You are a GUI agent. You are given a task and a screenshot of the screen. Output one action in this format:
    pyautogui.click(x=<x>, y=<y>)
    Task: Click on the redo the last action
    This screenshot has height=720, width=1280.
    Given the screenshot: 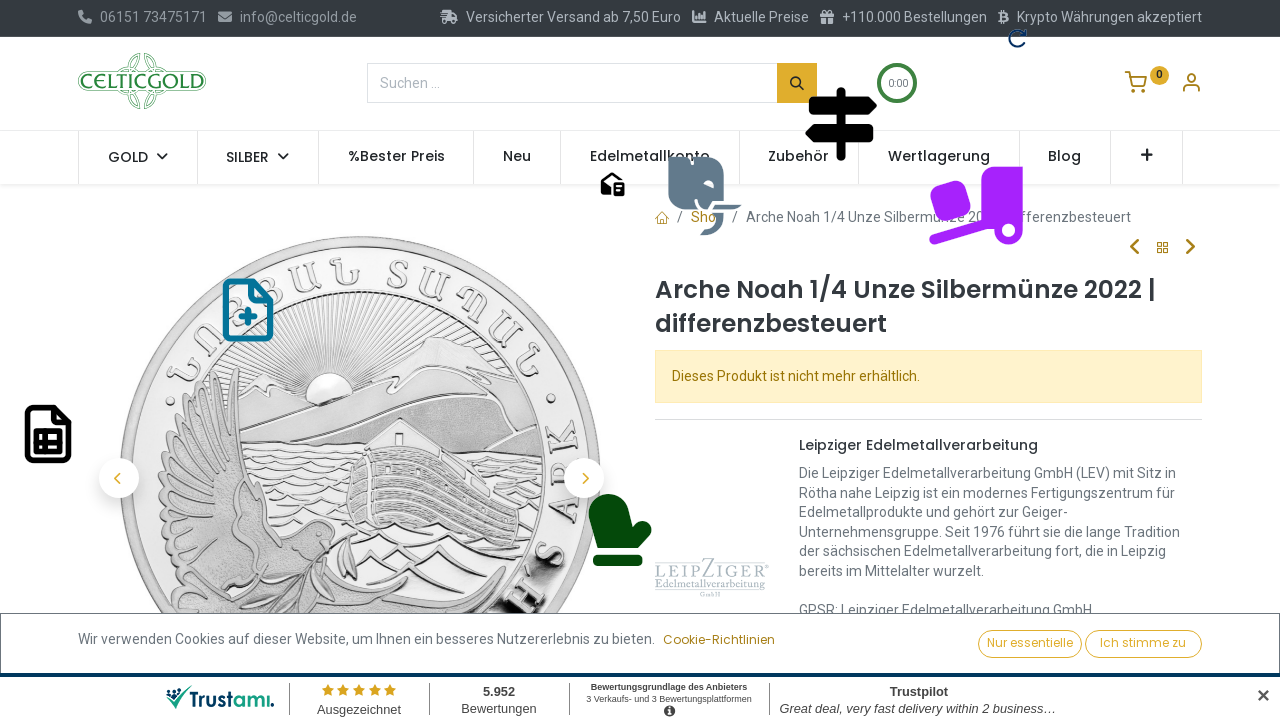 What is the action you would take?
    pyautogui.click(x=1017, y=38)
    